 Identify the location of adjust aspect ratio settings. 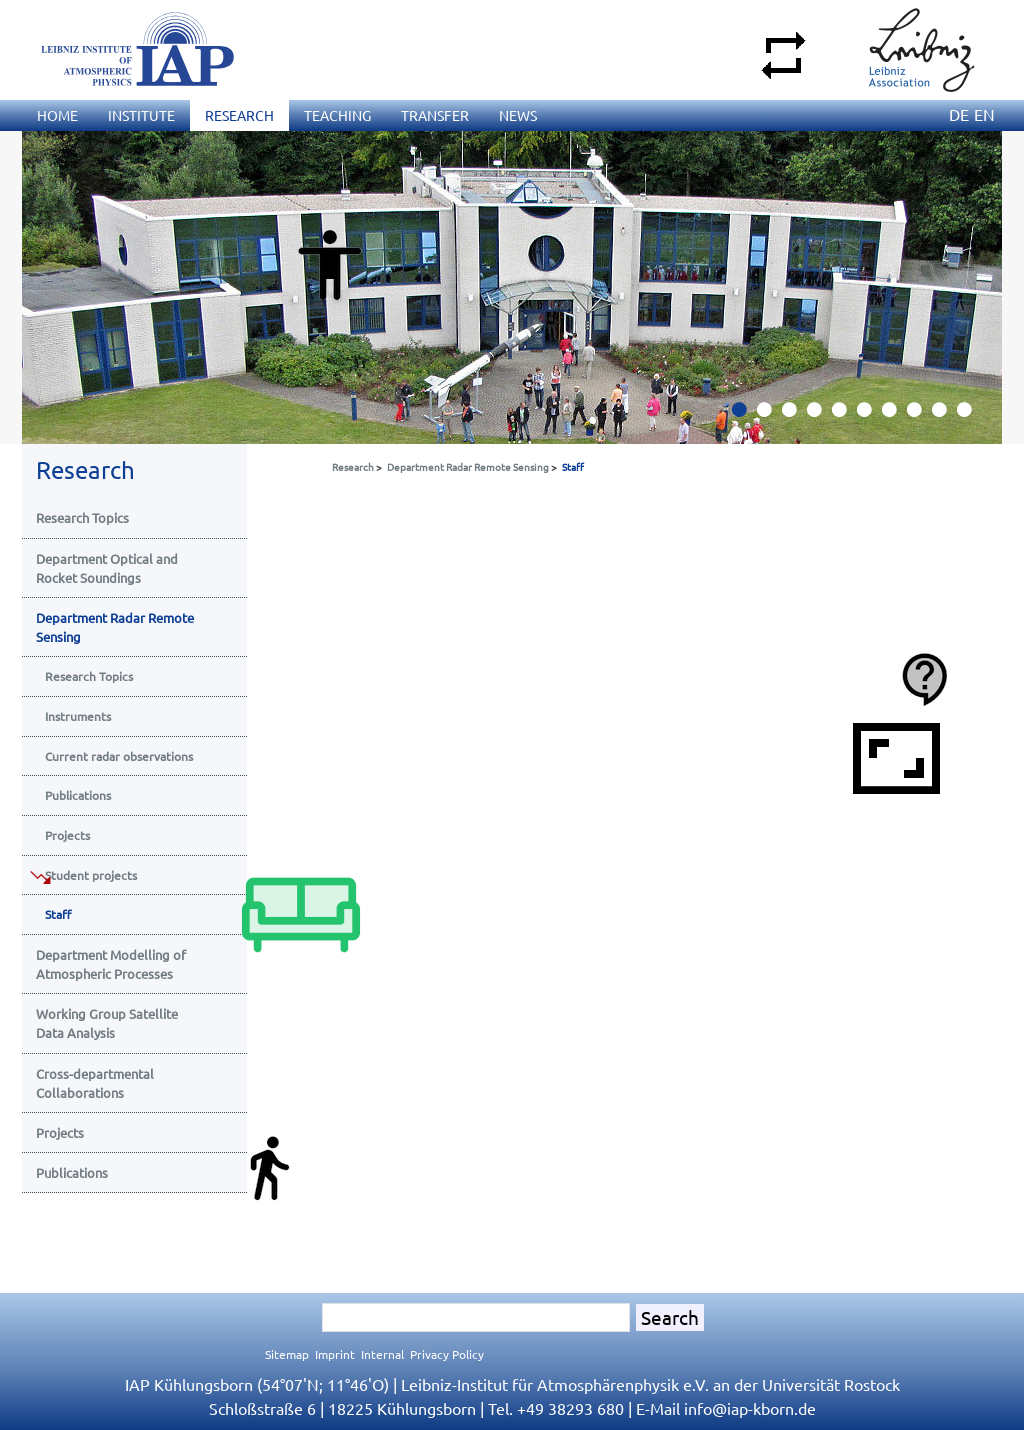
(896, 758).